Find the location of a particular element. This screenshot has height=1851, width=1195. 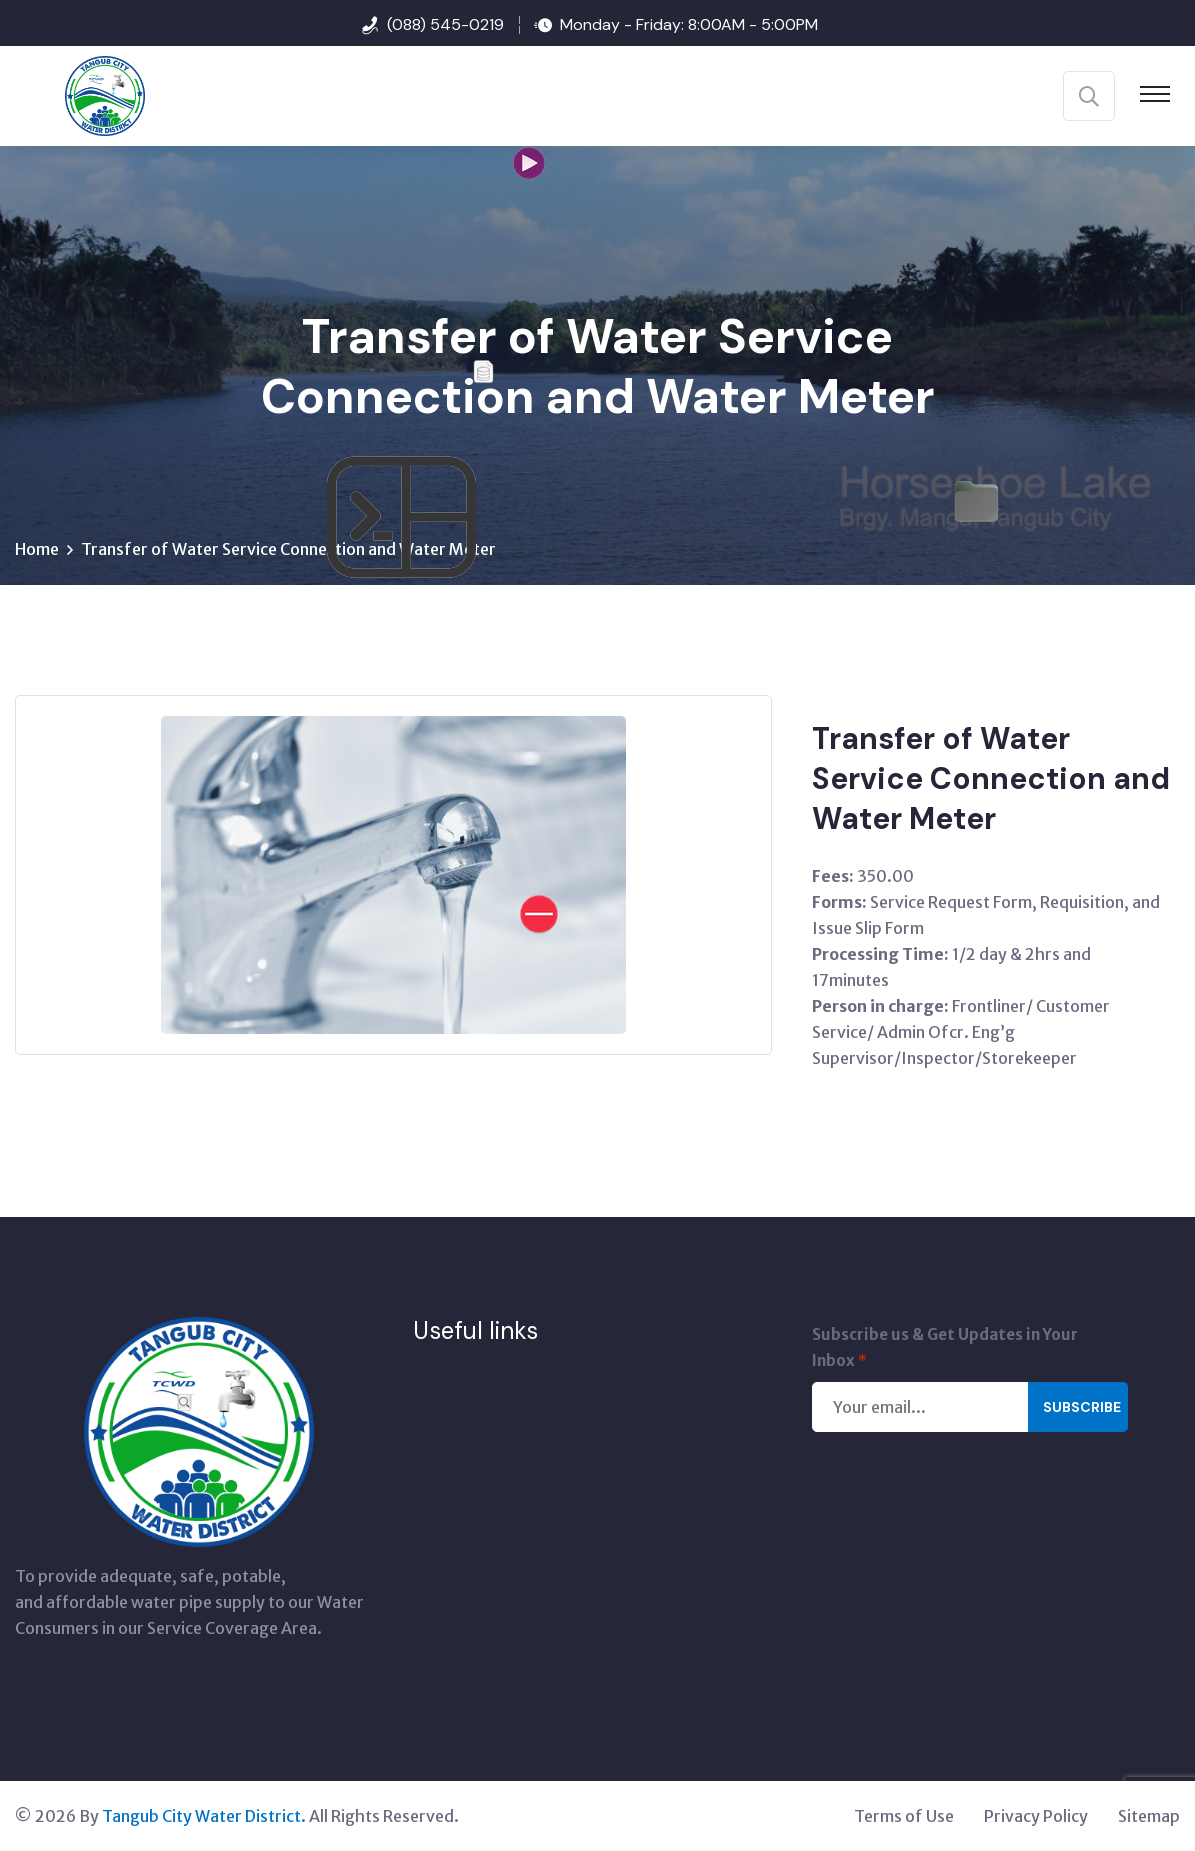

open an sql database file is located at coordinates (483, 371).